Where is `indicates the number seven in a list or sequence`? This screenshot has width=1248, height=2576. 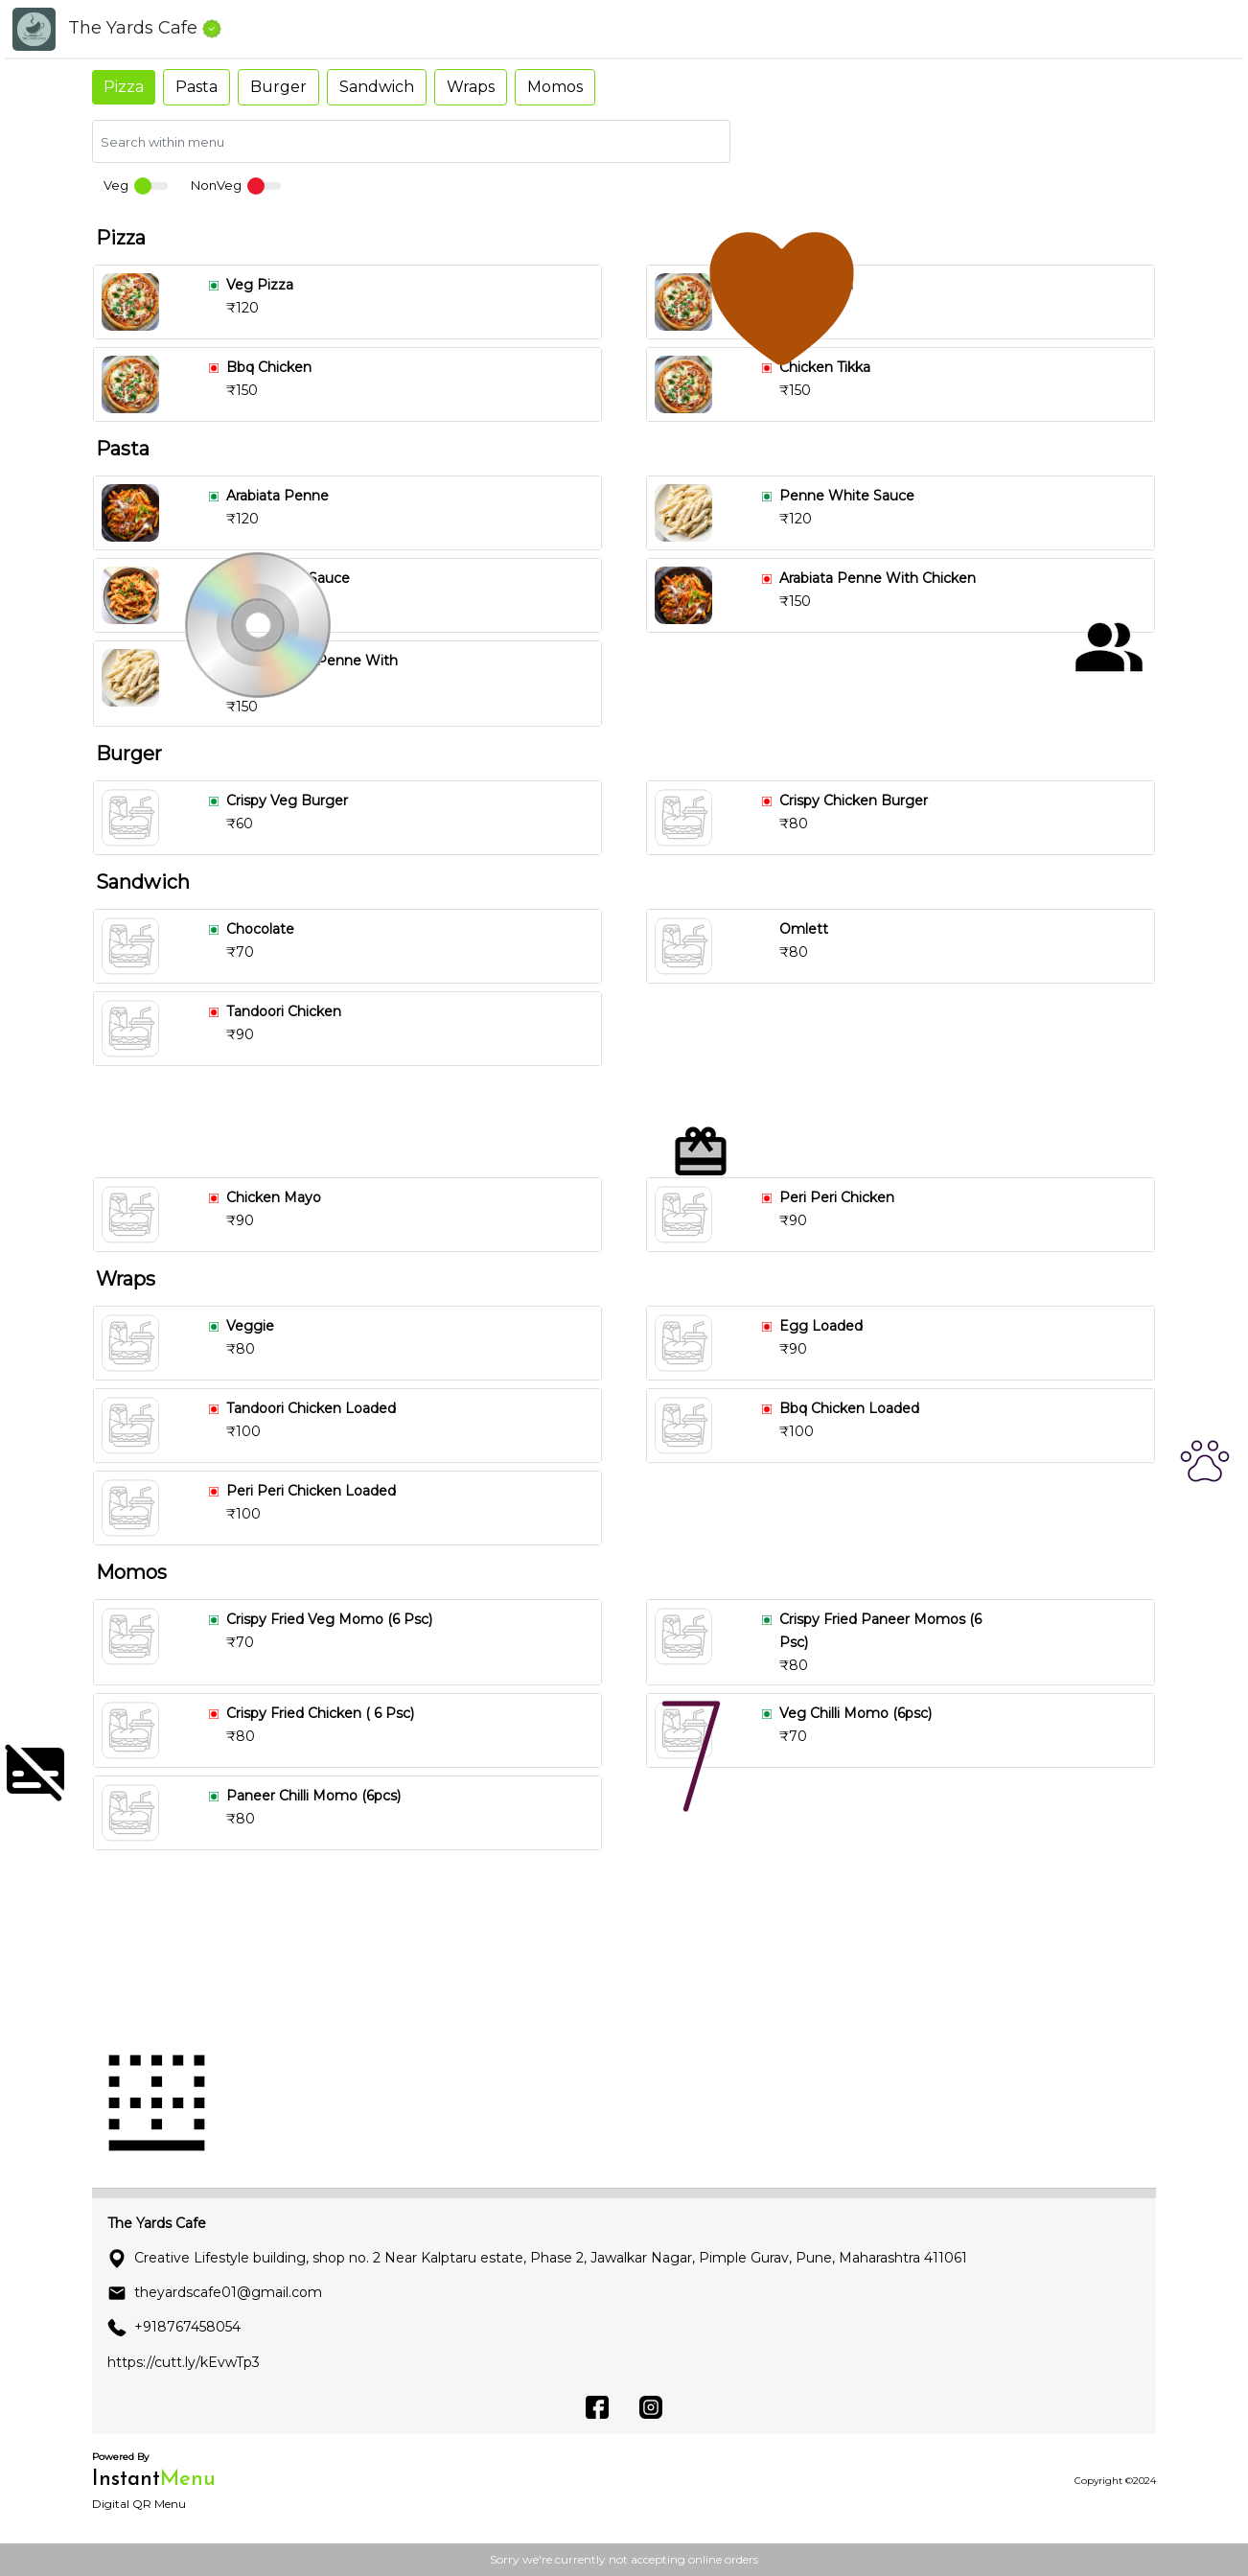
indicates the number seven in a list or sequence is located at coordinates (691, 1756).